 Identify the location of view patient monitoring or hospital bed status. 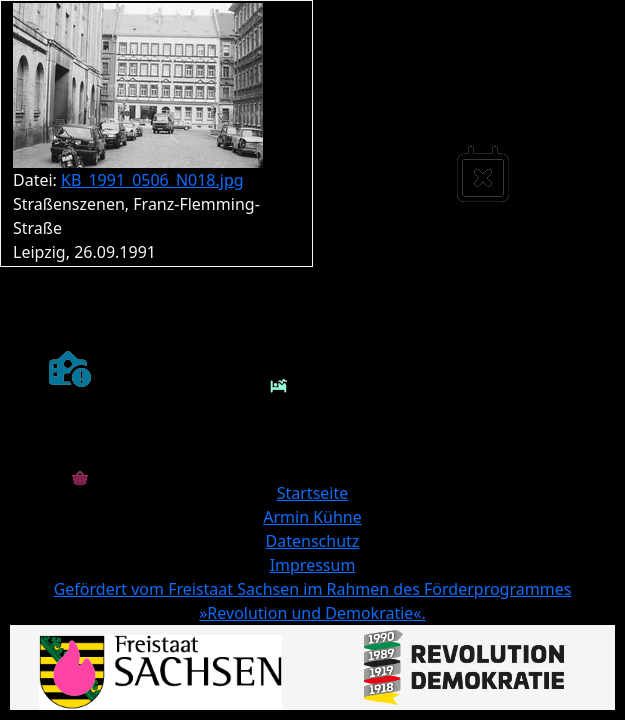
(278, 386).